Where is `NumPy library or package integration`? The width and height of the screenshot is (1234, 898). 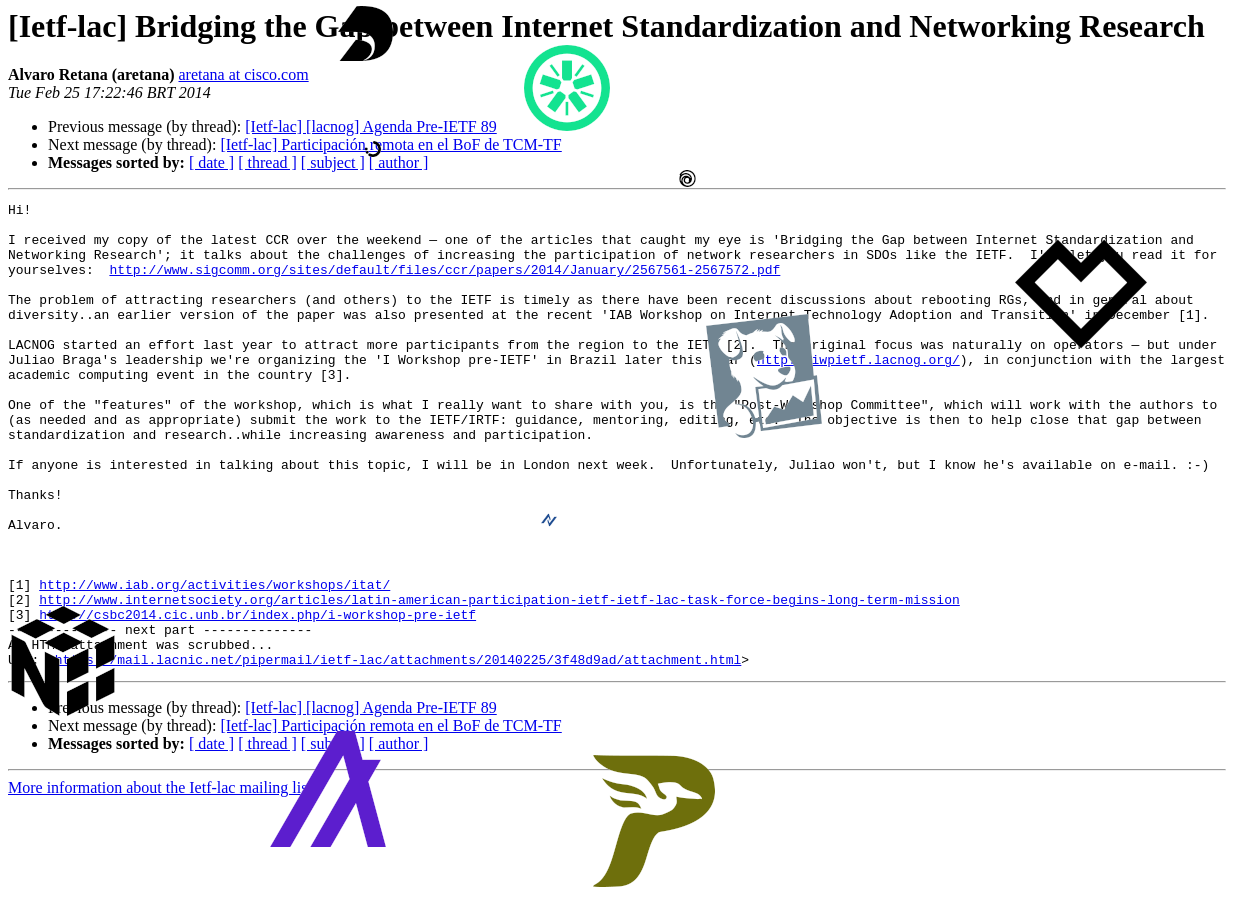 NumPy library or package integration is located at coordinates (63, 661).